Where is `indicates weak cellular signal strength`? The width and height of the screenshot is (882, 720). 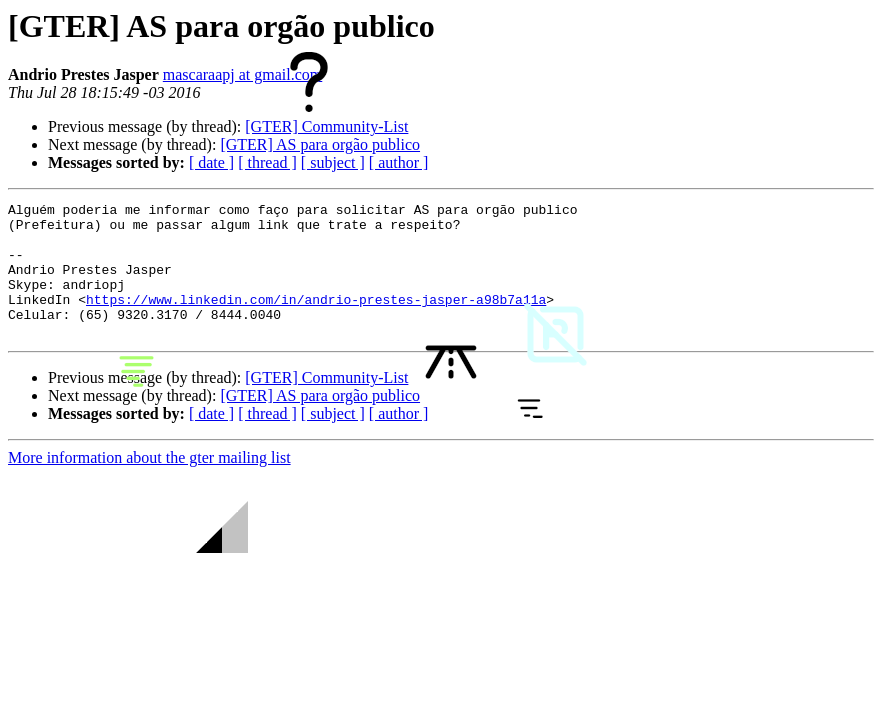
indicates weak cellular signal strength is located at coordinates (222, 527).